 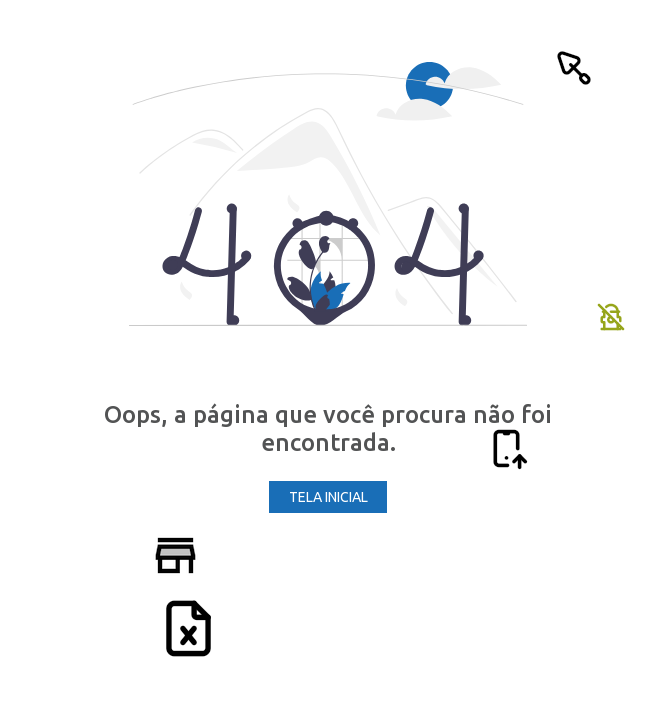 What do you see at coordinates (188, 628) in the screenshot?
I see `remove or delete a file` at bounding box center [188, 628].